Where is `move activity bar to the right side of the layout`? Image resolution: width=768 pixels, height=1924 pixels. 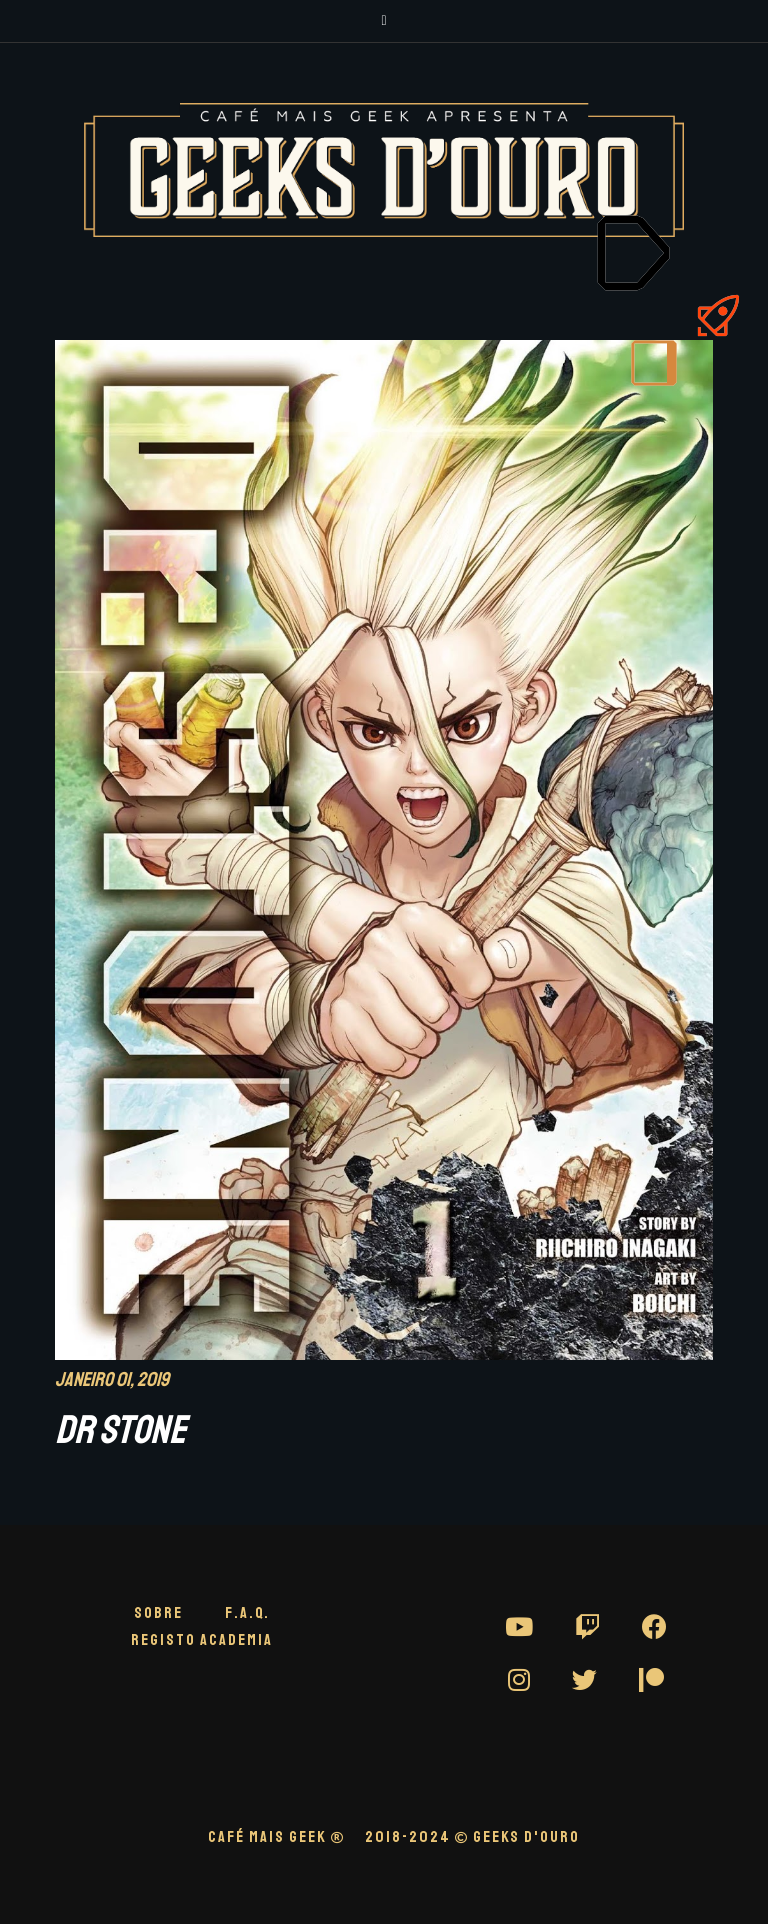 move activity bar to the right side of the layout is located at coordinates (654, 363).